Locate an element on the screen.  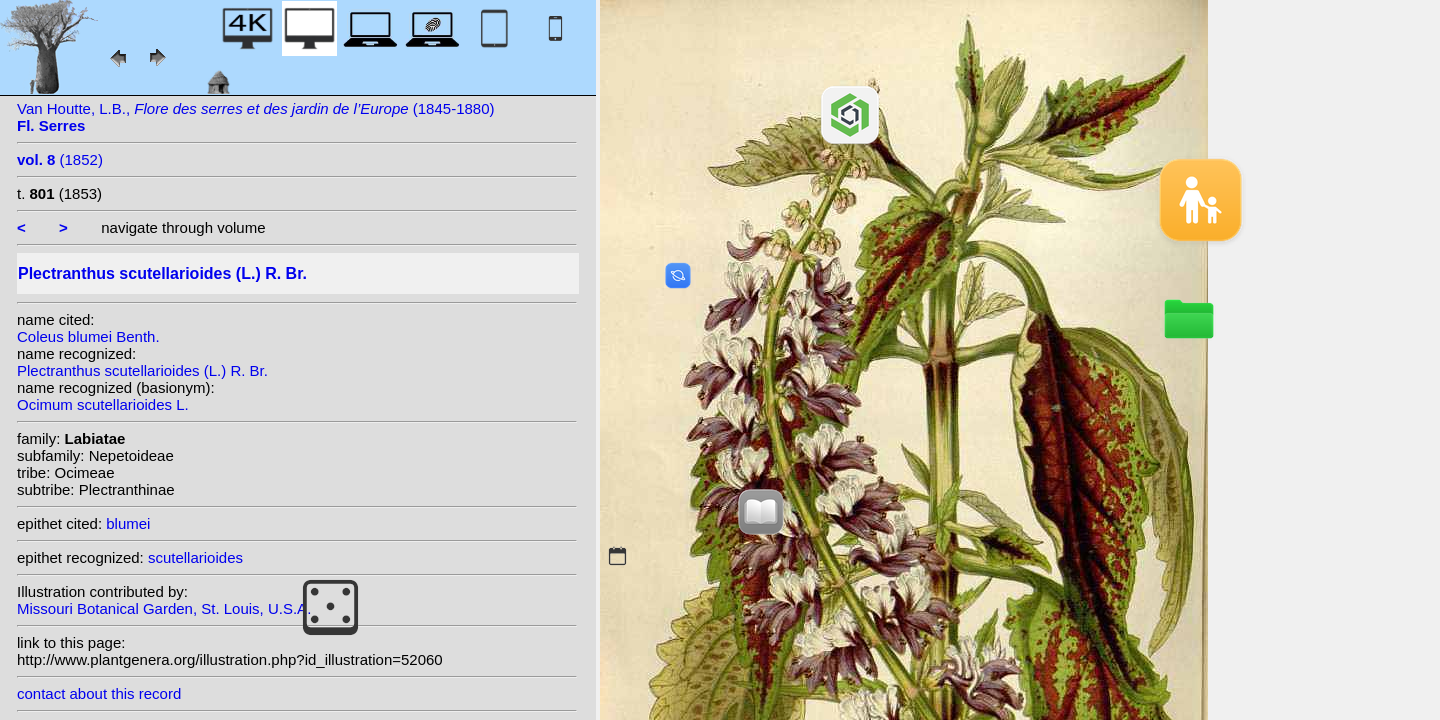
open the Books app is located at coordinates (761, 512).